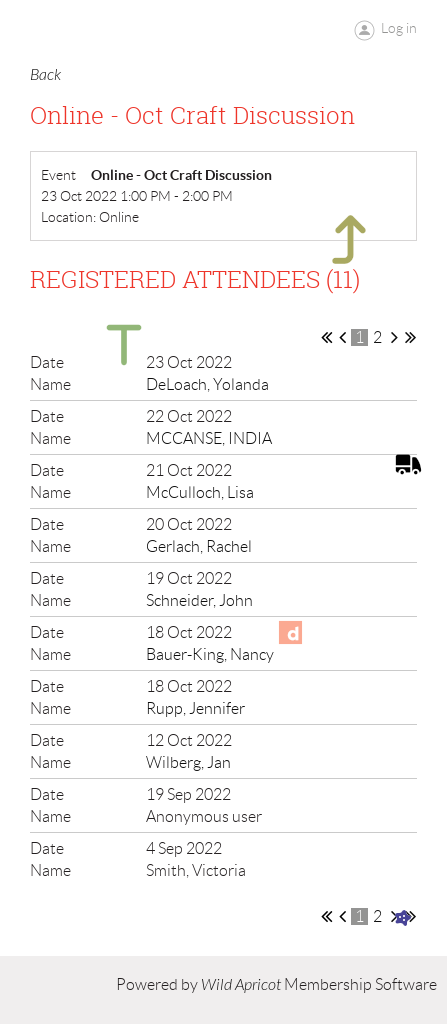 This screenshot has width=447, height=1024. Describe the element at coordinates (350, 239) in the screenshot. I see `reply to a message or comment` at that location.